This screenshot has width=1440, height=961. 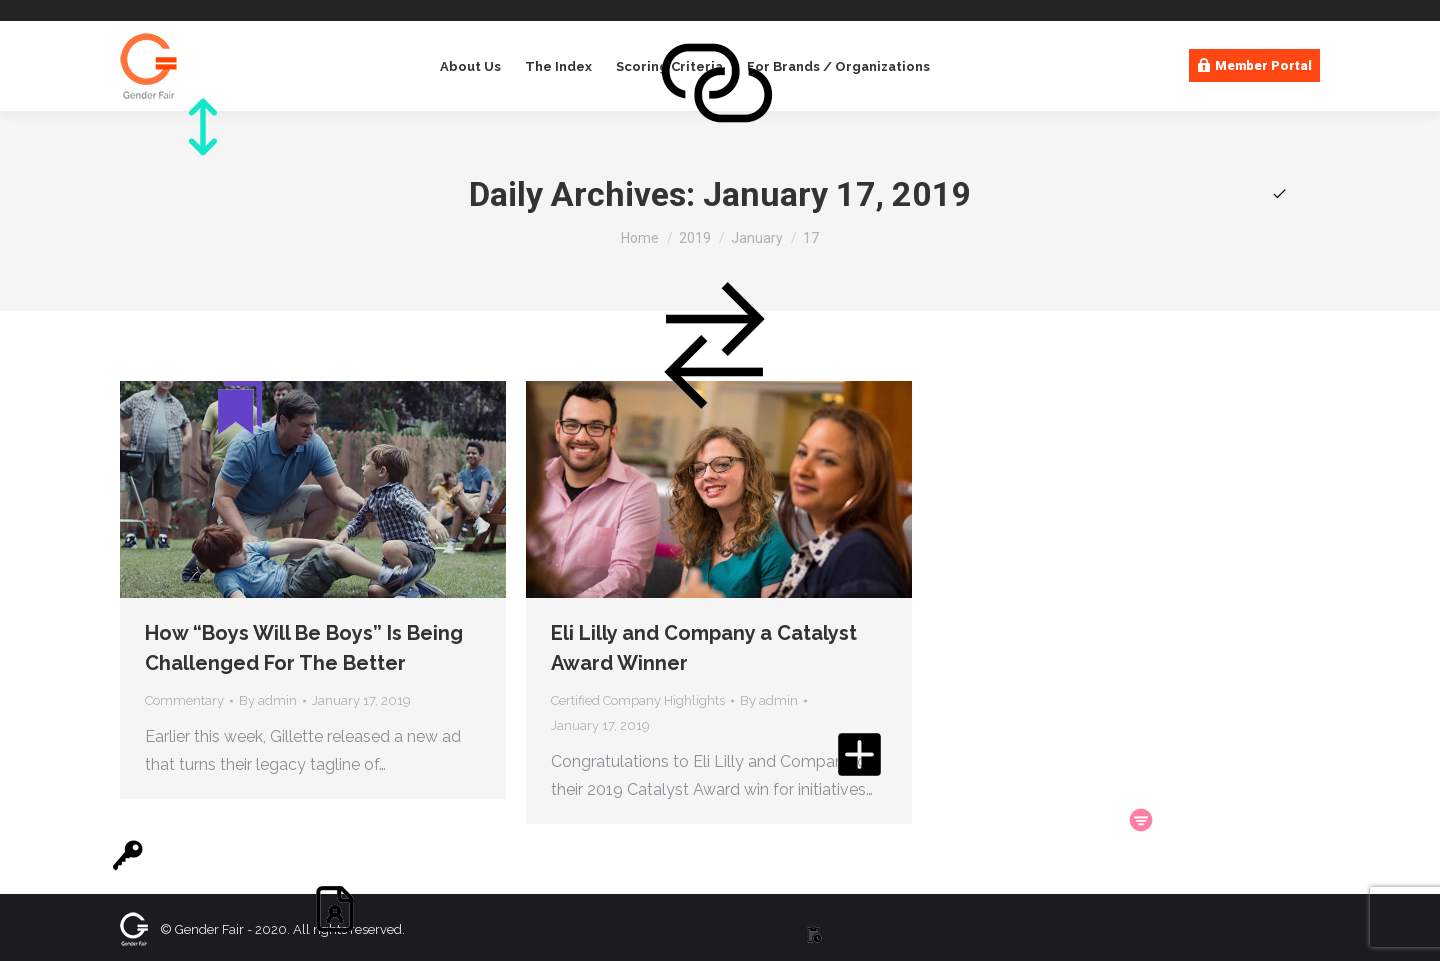 What do you see at coordinates (1279, 193) in the screenshot?
I see `confirm or submit an action` at bounding box center [1279, 193].